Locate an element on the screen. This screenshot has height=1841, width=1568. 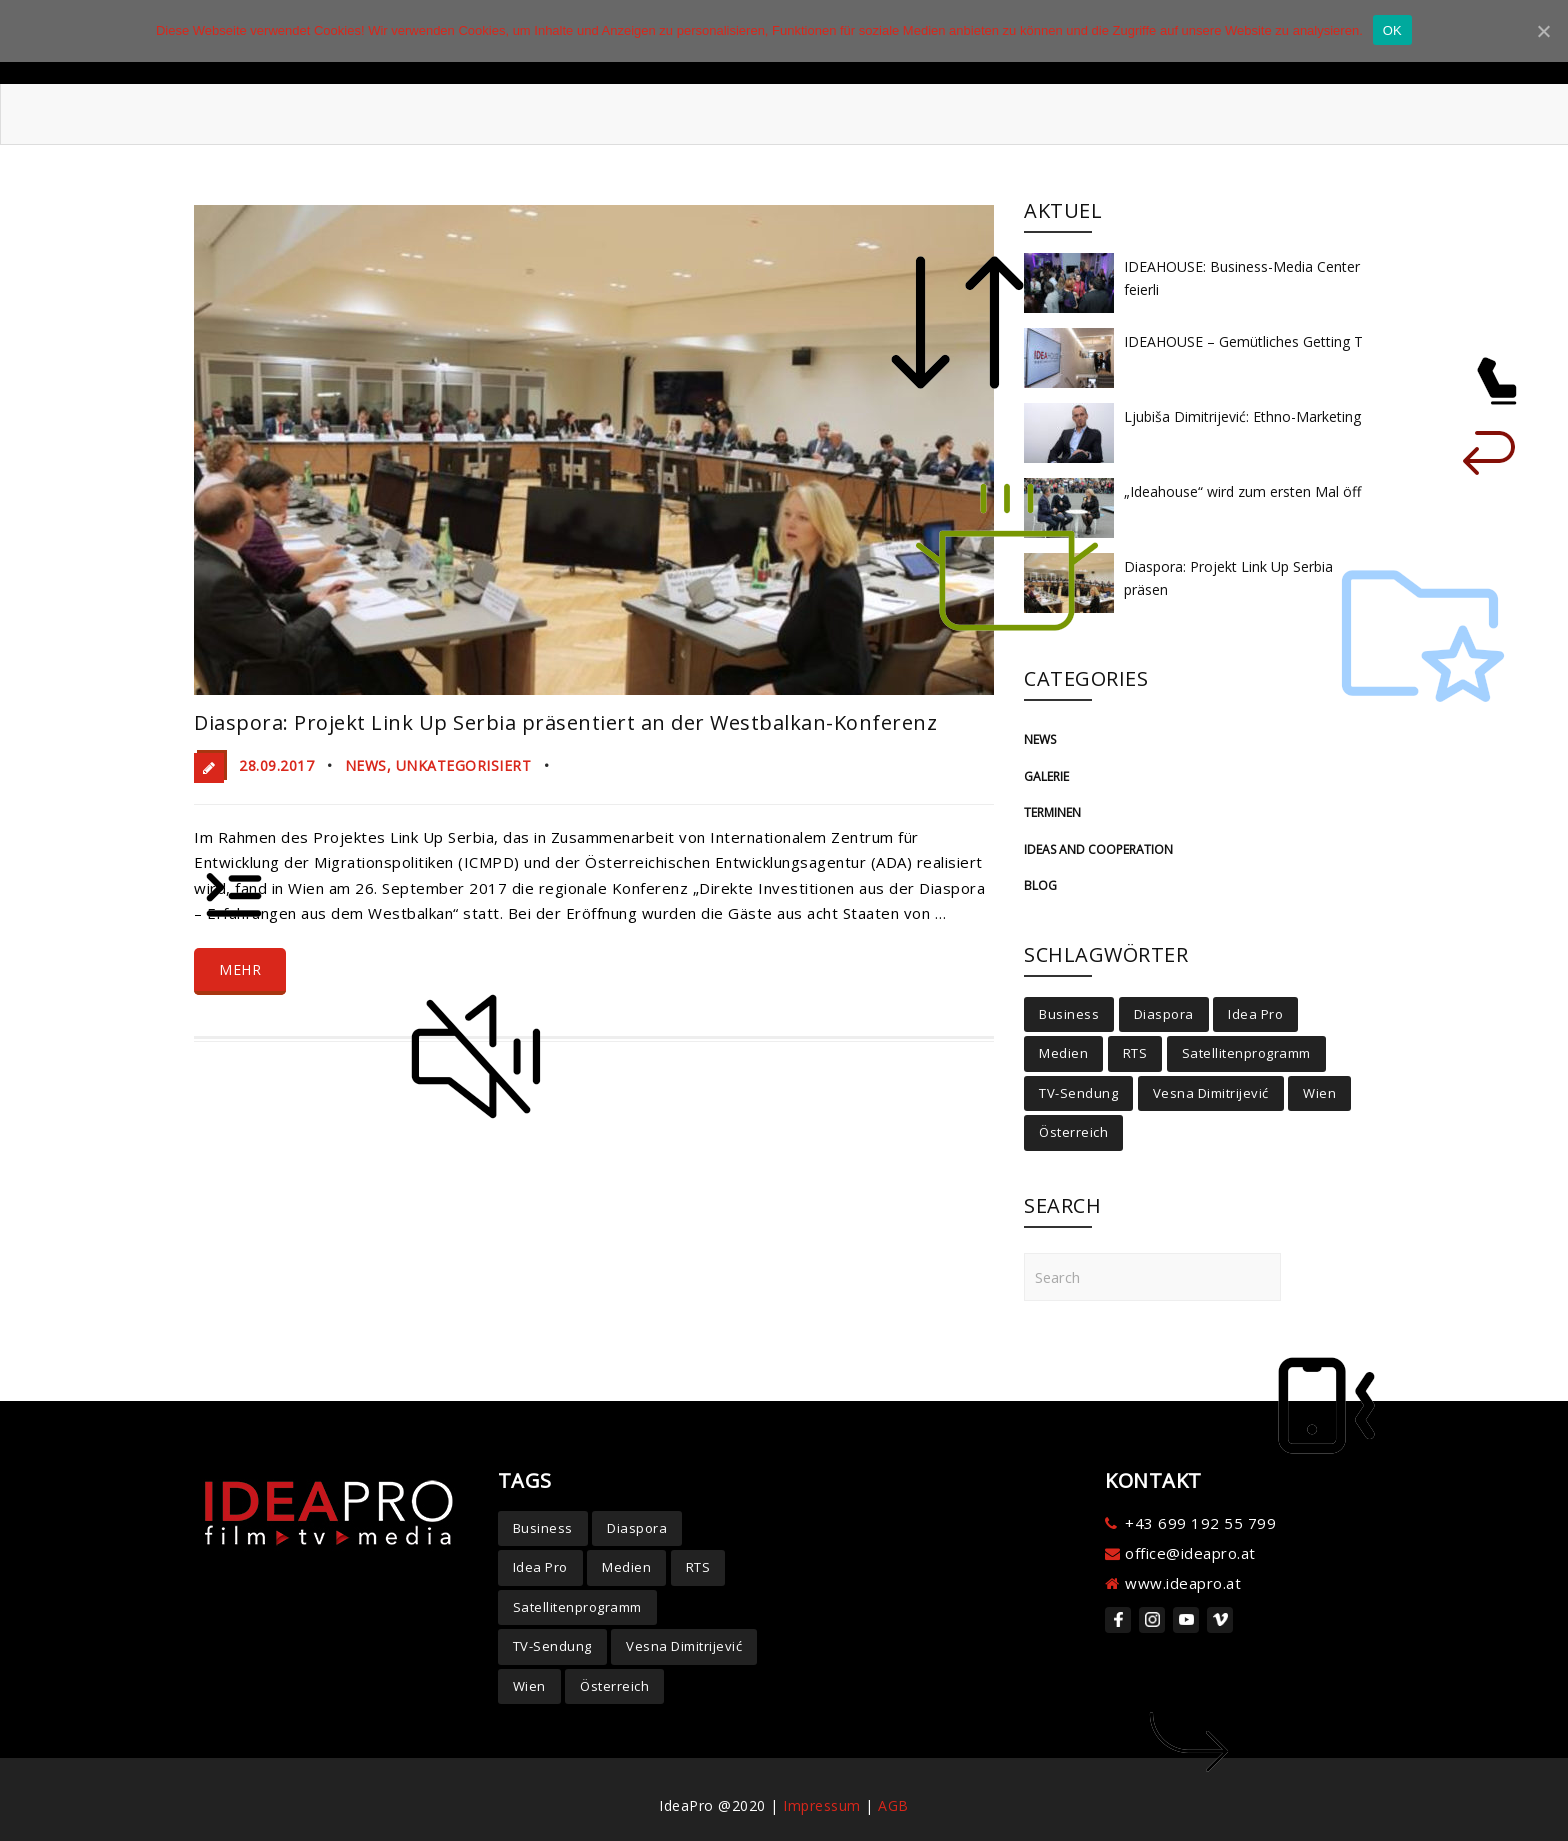
phone is on vibrate mode is located at coordinates (1326, 1405).